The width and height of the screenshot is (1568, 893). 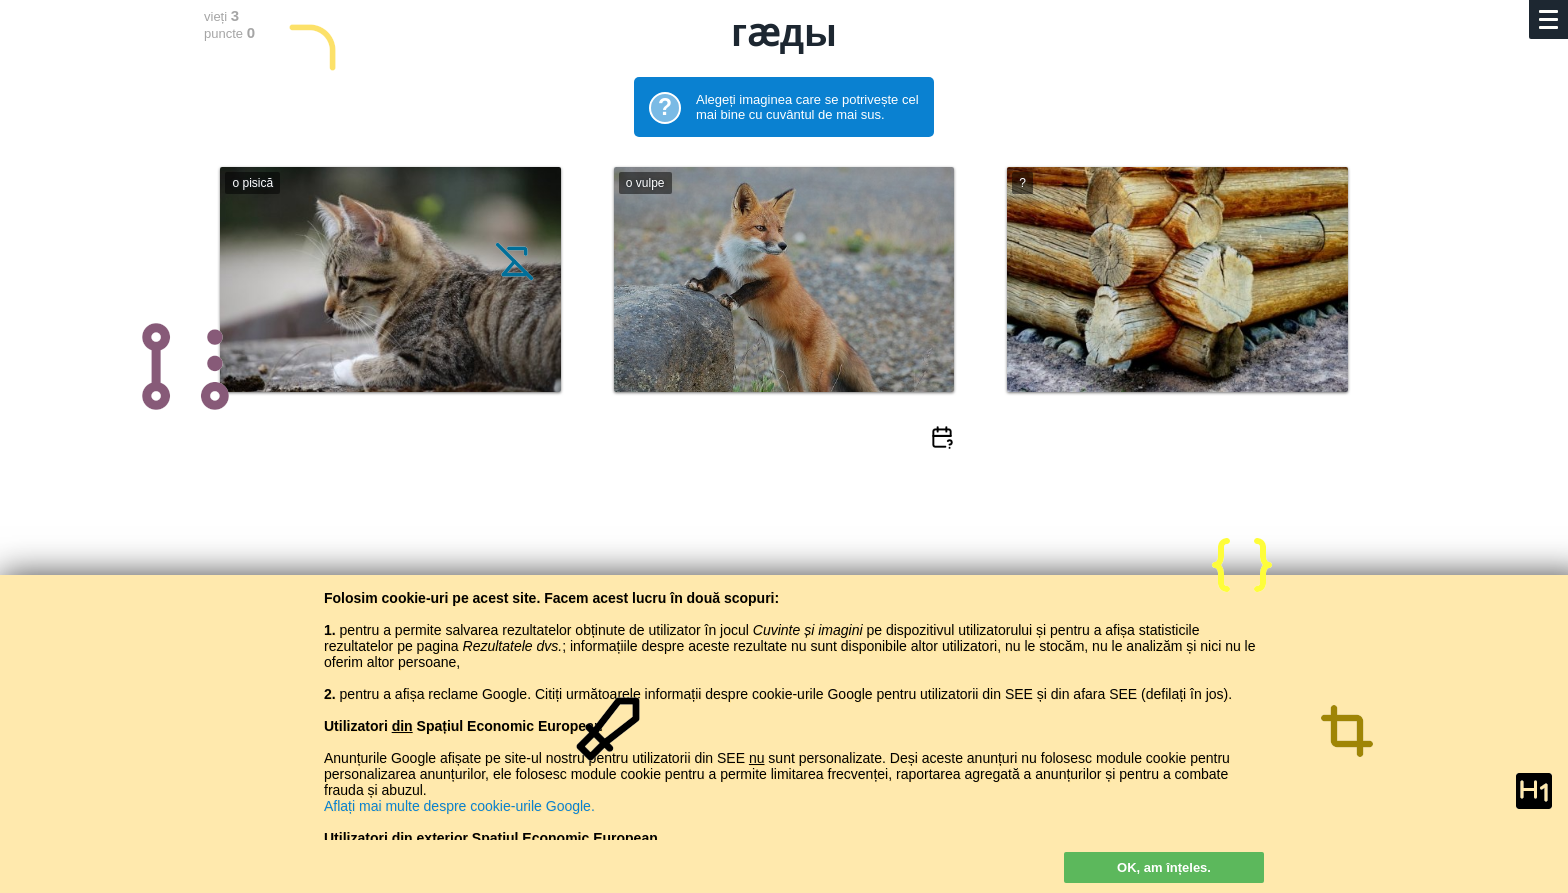 I want to click on insert code block or code snippet, so click(x=1242, y=565).